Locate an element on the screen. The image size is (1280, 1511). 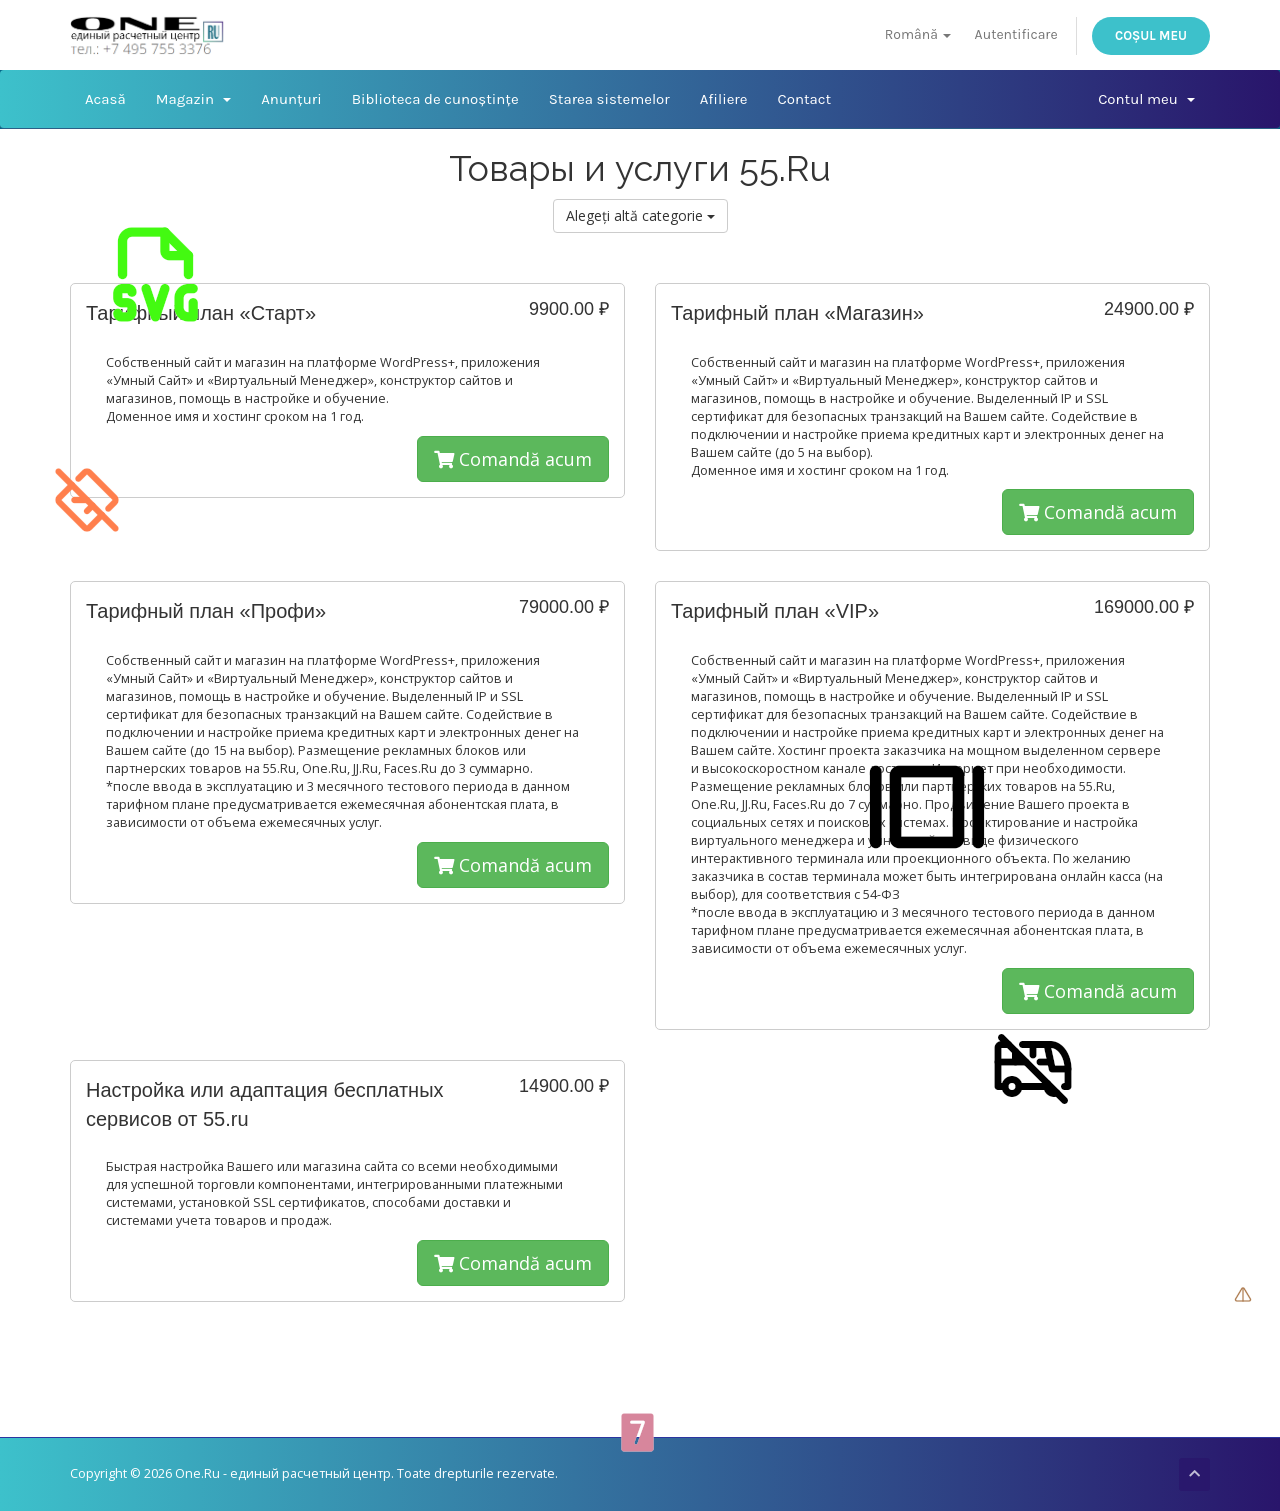
view item details is located at coordinates (1243, 1295).